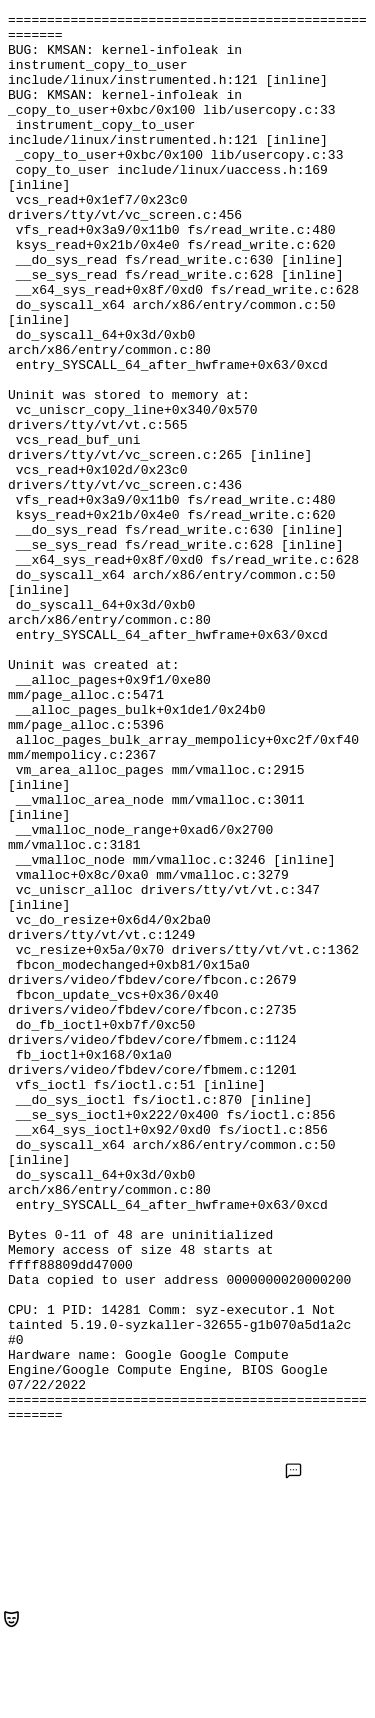  I want to click on access theater or entertainment content, so click(11, 1618).